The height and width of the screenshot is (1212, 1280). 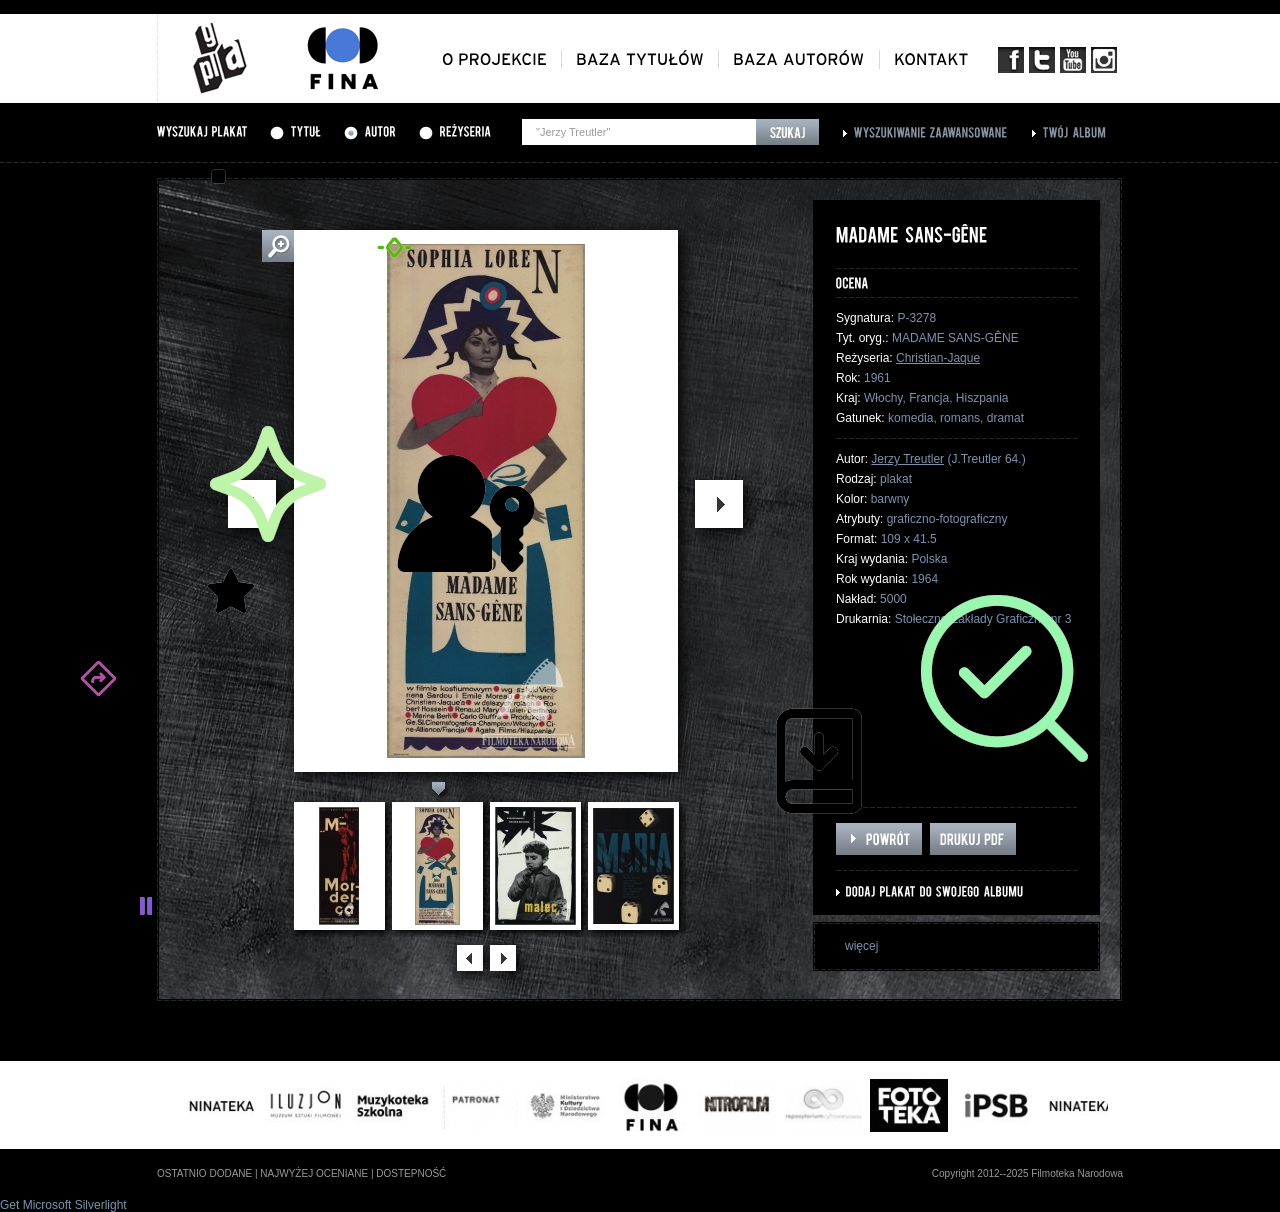 I want to click on code scan completed successfully, so click(x=1008, y=682).